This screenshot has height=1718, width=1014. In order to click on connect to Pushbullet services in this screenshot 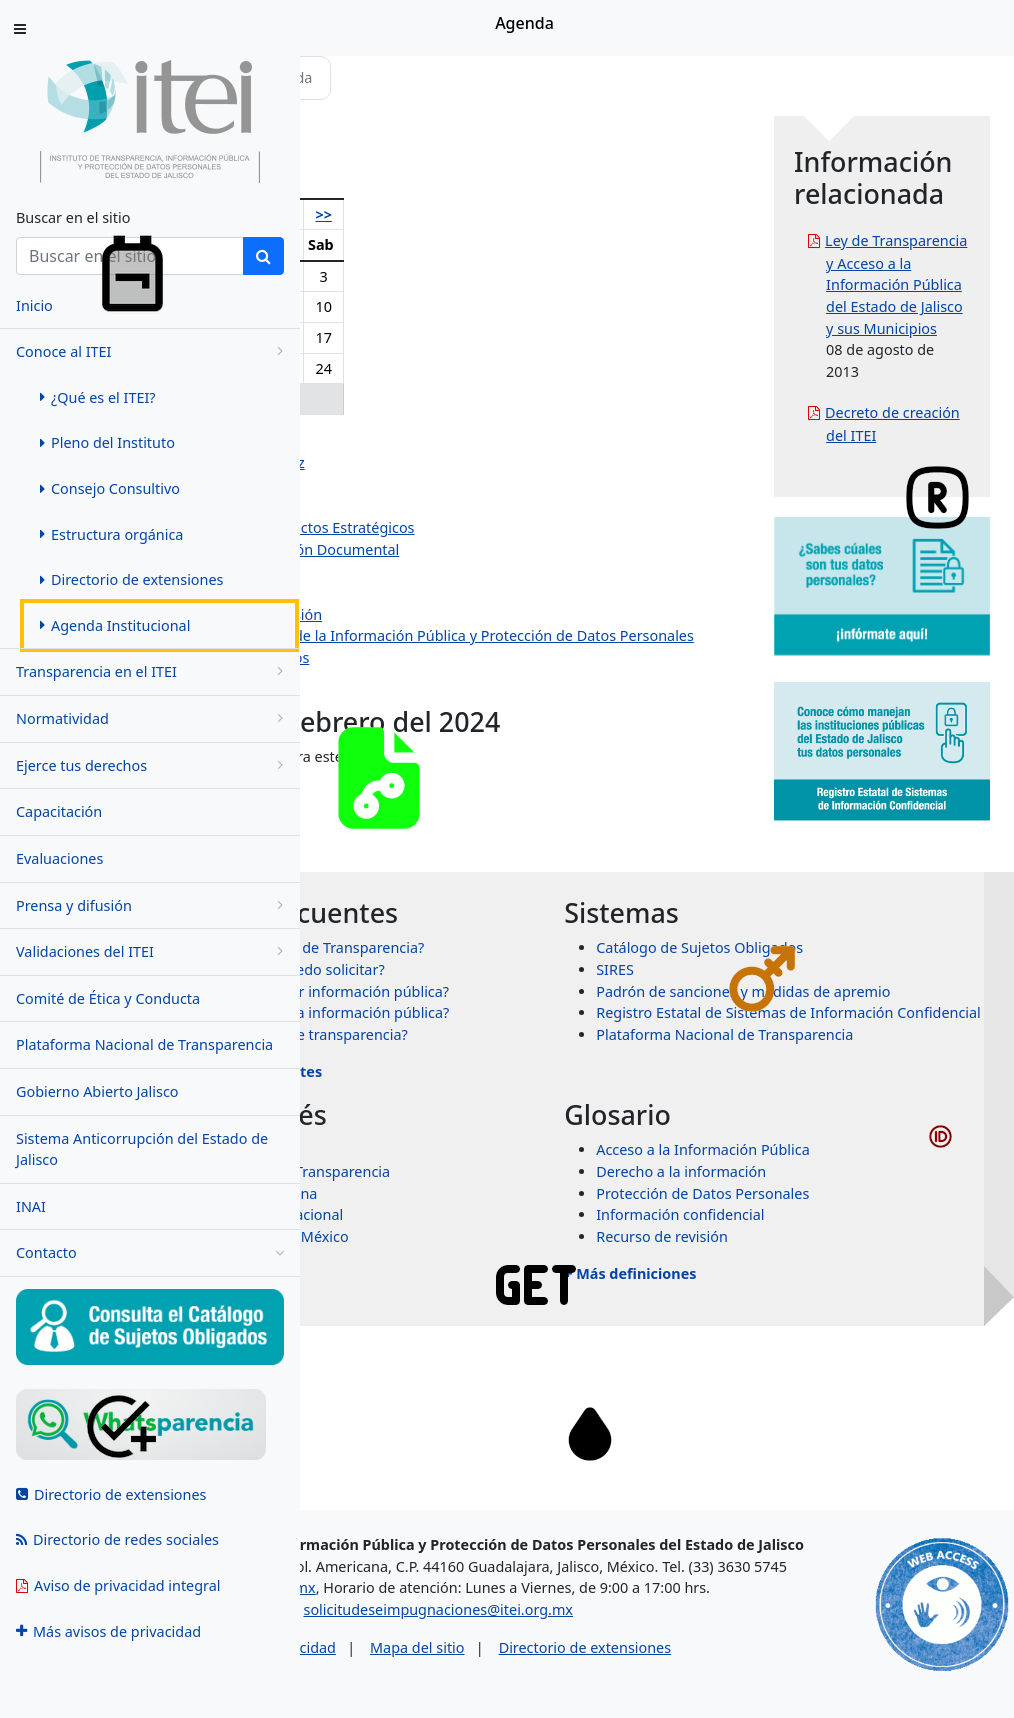, I will do `click(940, 1136)`.